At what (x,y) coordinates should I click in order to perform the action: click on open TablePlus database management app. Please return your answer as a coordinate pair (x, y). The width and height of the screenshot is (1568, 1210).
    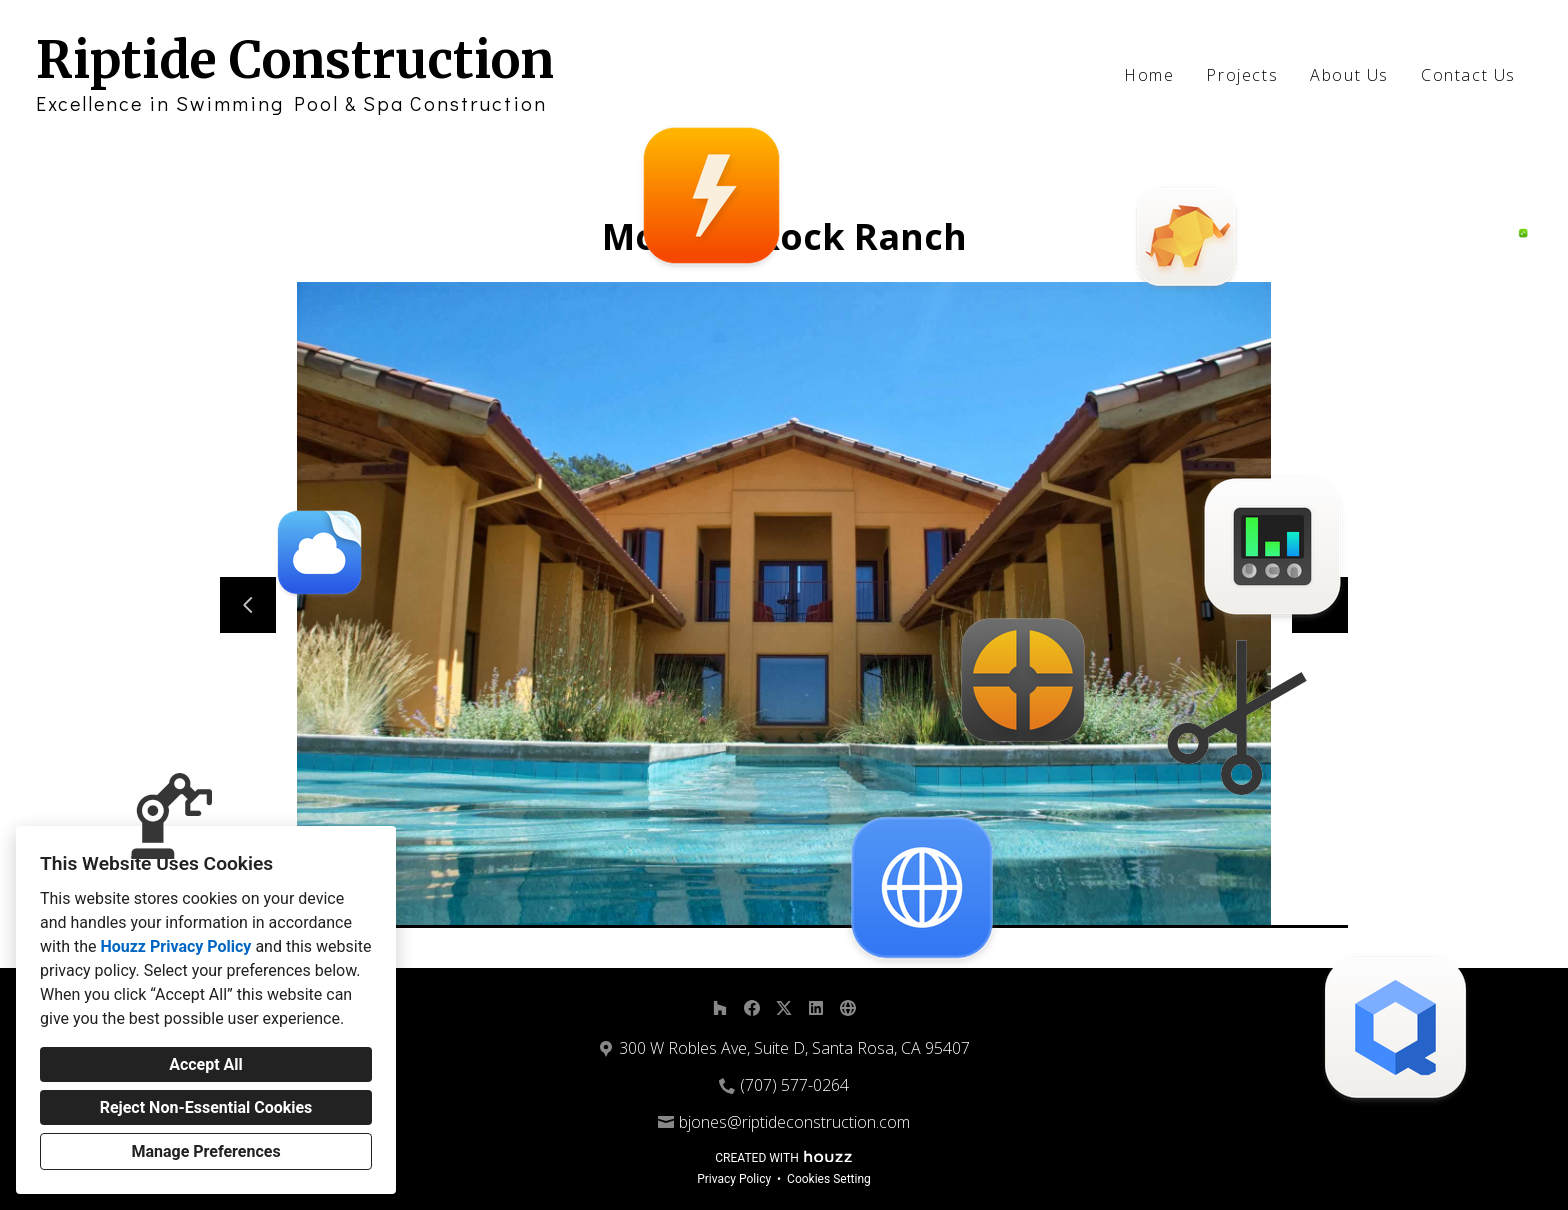
    Looking at the image, I should click on (1186, 236).